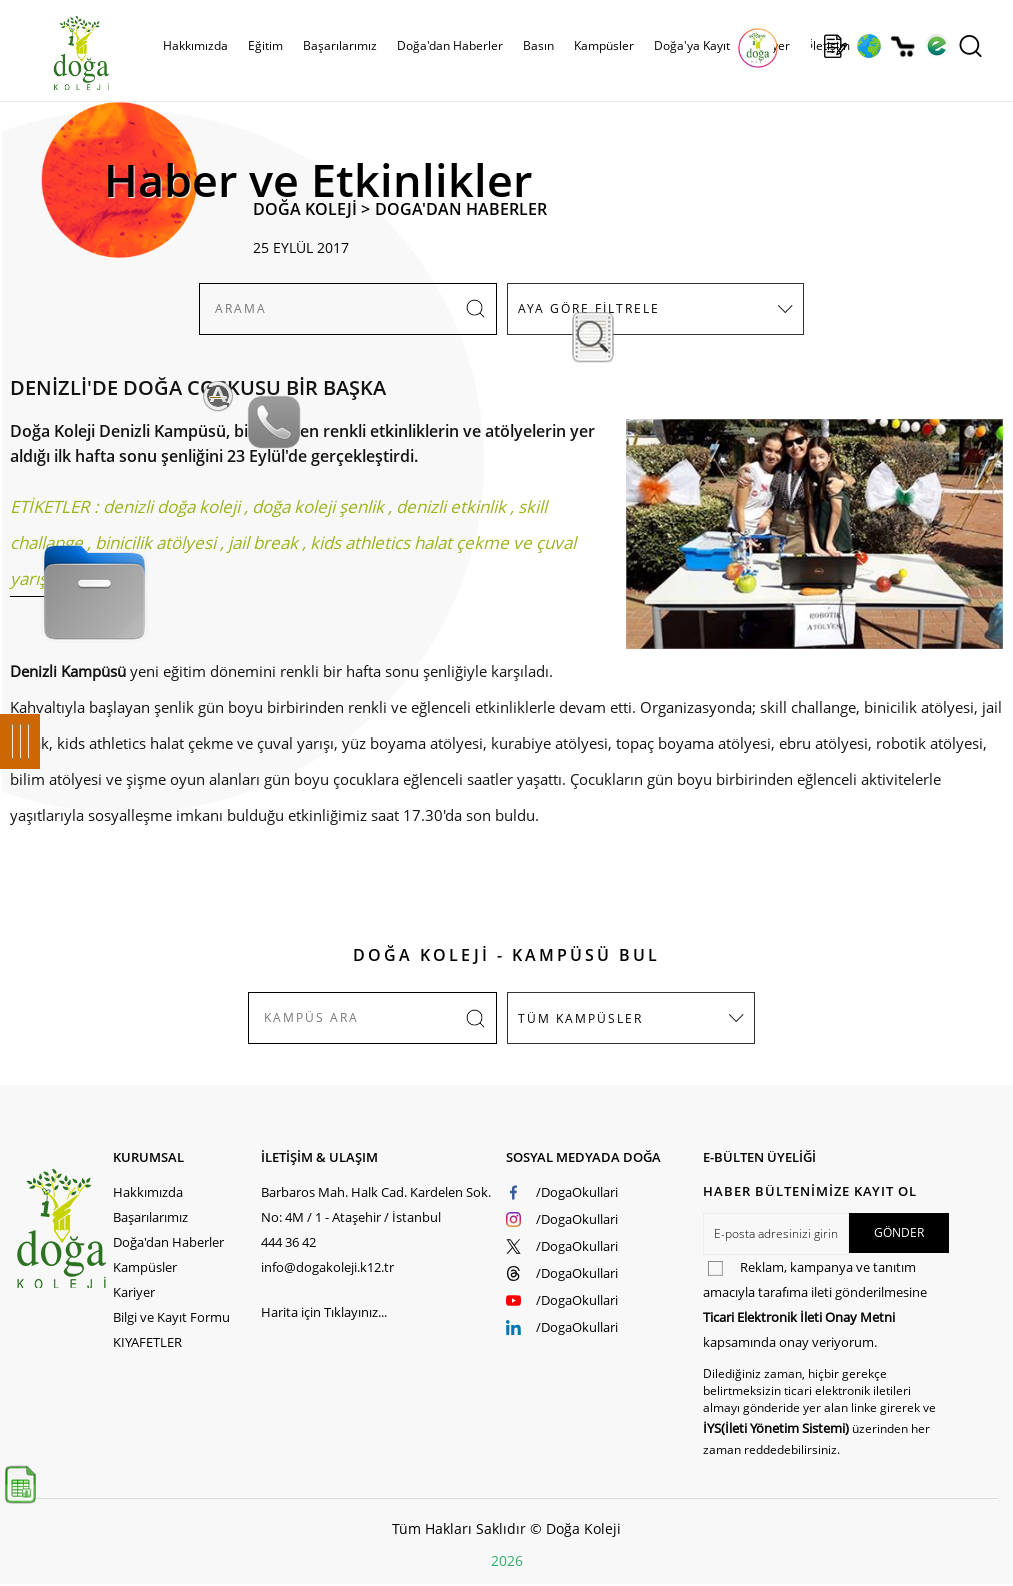 The height and width of the screenshot is (1586, 1013). What do you see at coordinates (274, 422) in the screenshot?
I see `open the phone app to make a call` at bounding box center [274, 422].